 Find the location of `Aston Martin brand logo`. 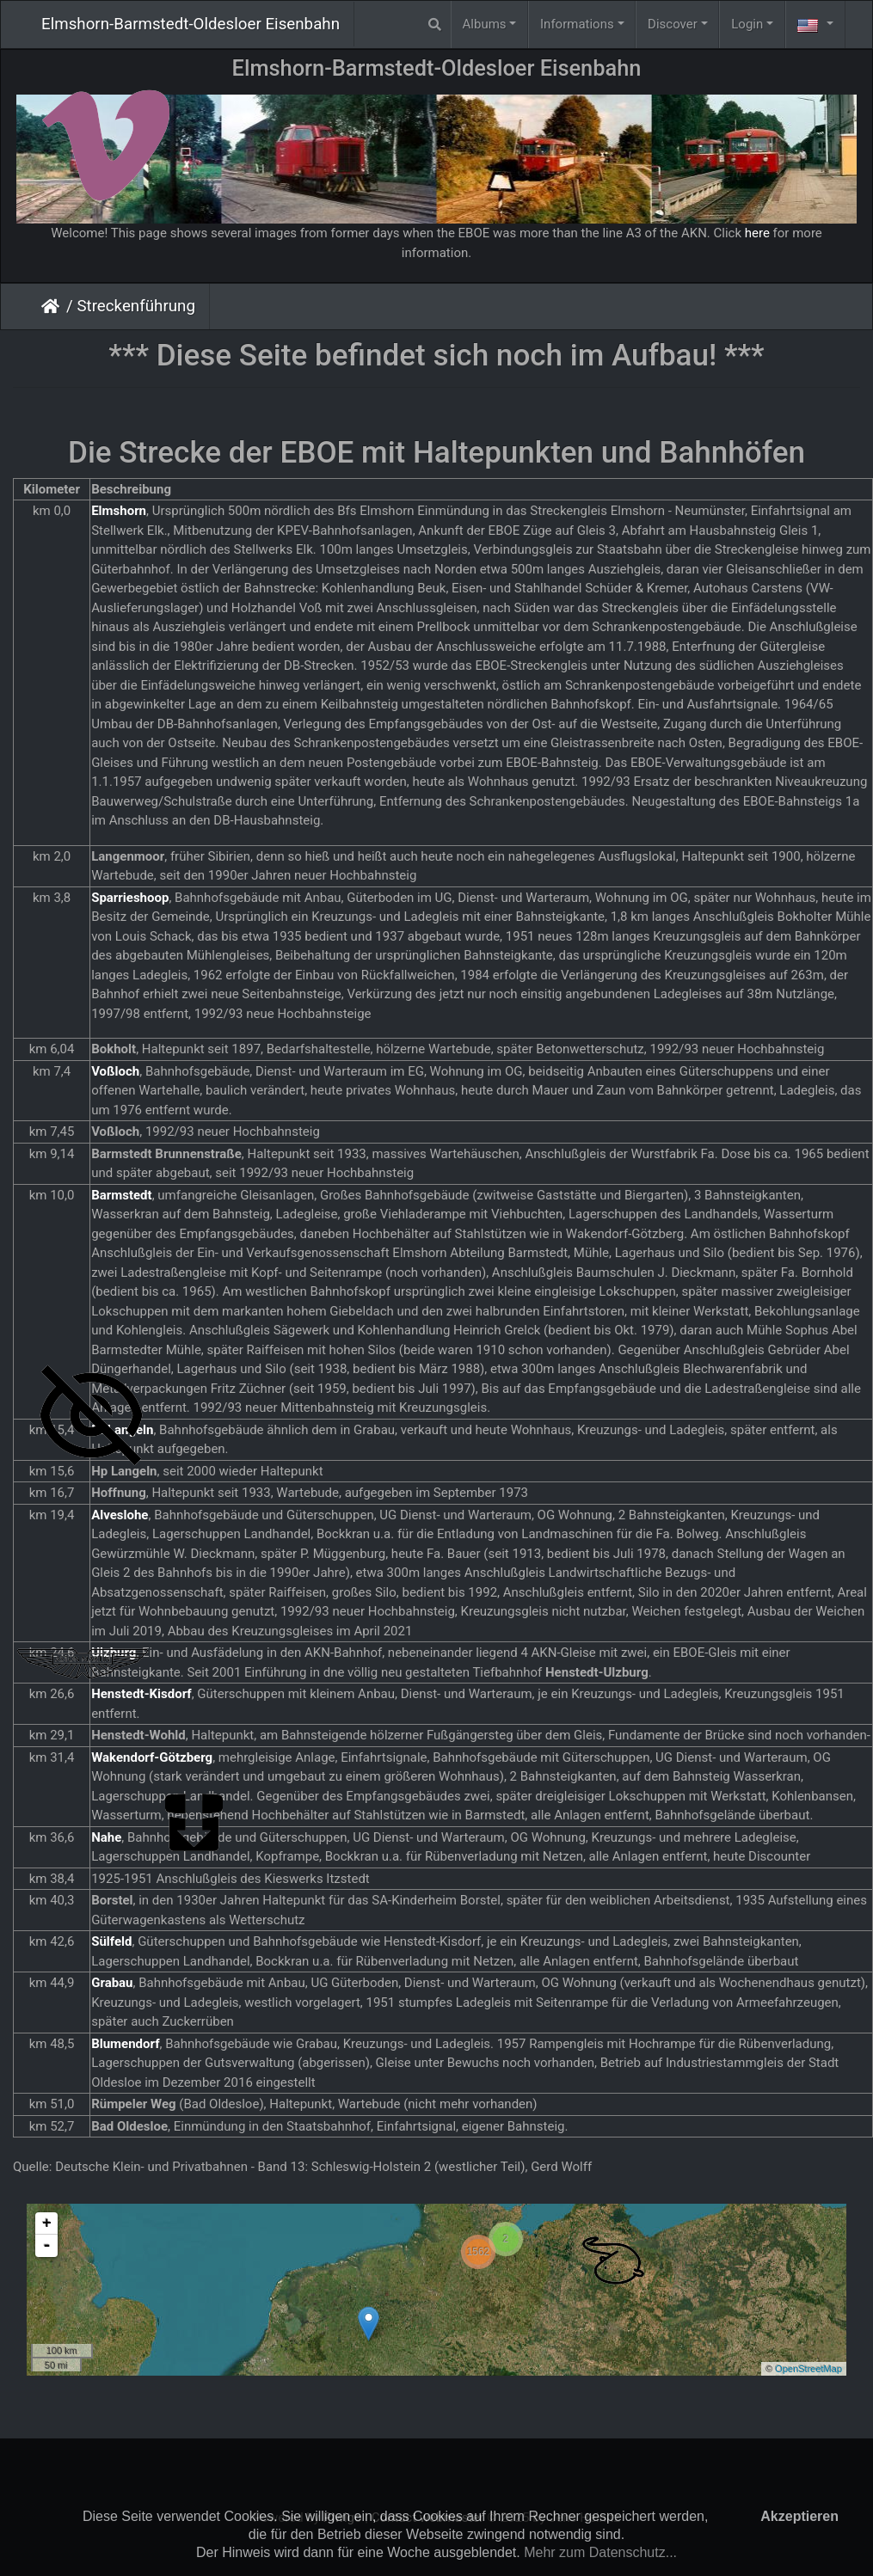

Aston Martin brand logo is located at coordinates (83, 1664).